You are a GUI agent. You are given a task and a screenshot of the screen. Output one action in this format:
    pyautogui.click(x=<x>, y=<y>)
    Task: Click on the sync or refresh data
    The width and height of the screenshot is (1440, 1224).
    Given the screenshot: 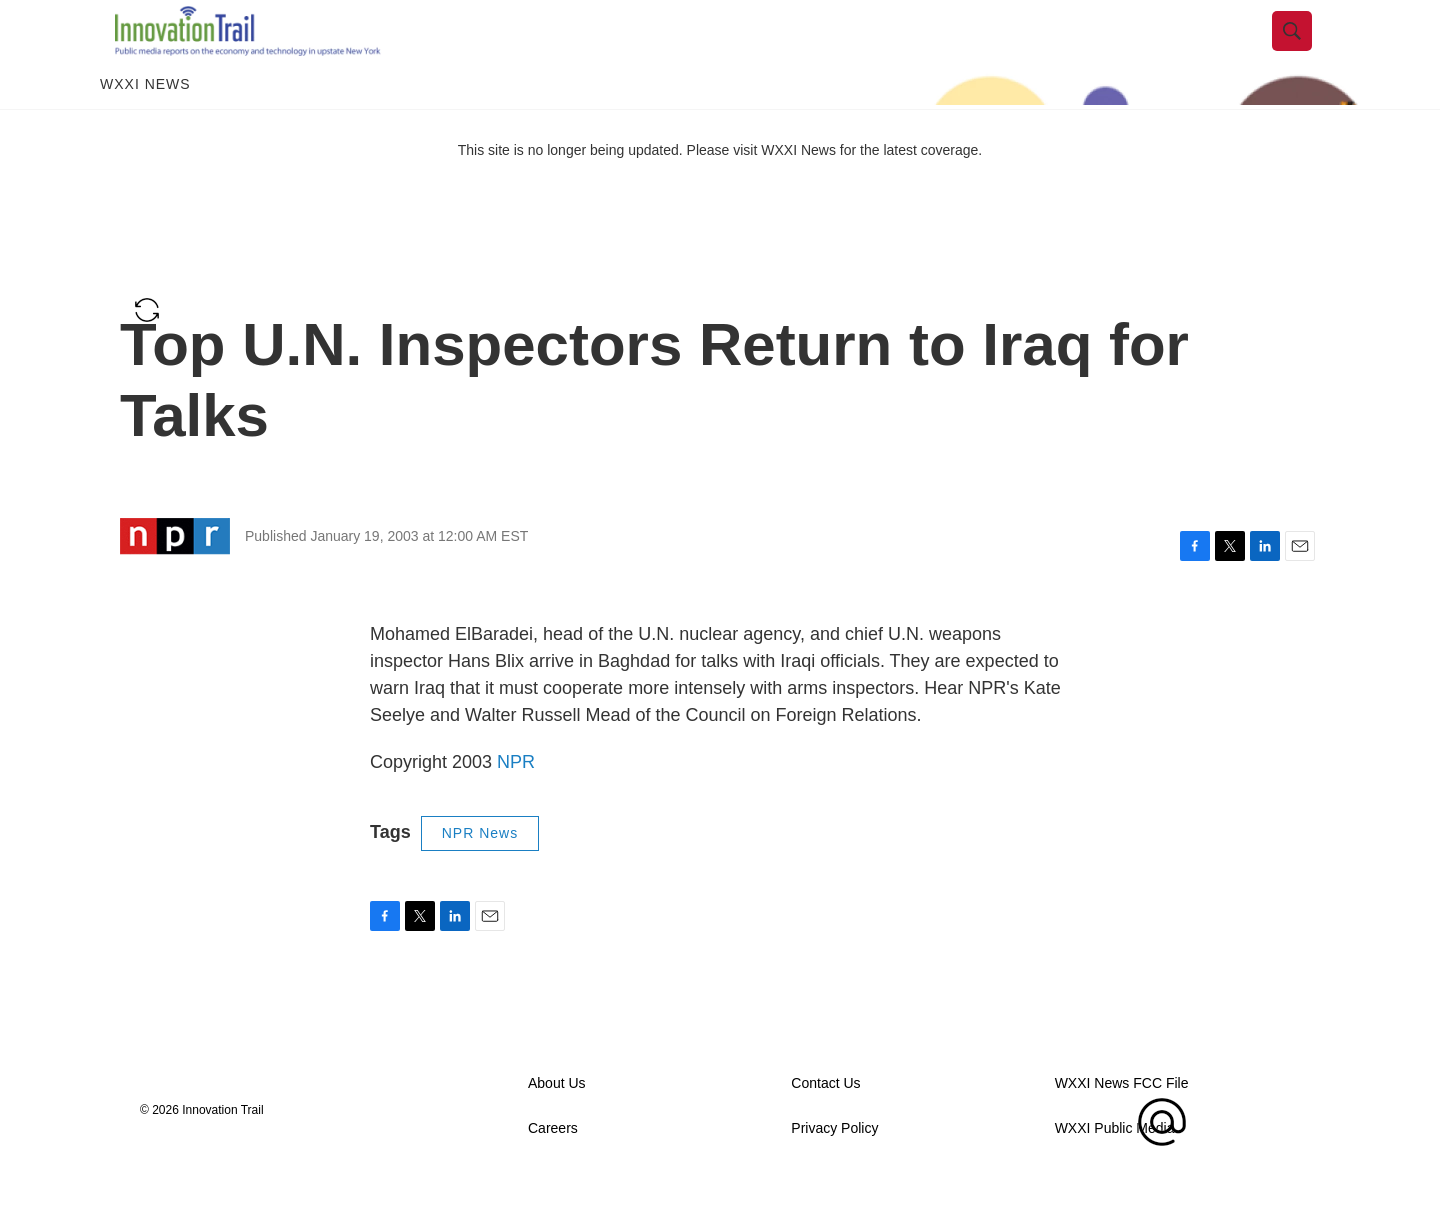 What is the action you would take?
    pyautogui.click(x=147, y=310)
    